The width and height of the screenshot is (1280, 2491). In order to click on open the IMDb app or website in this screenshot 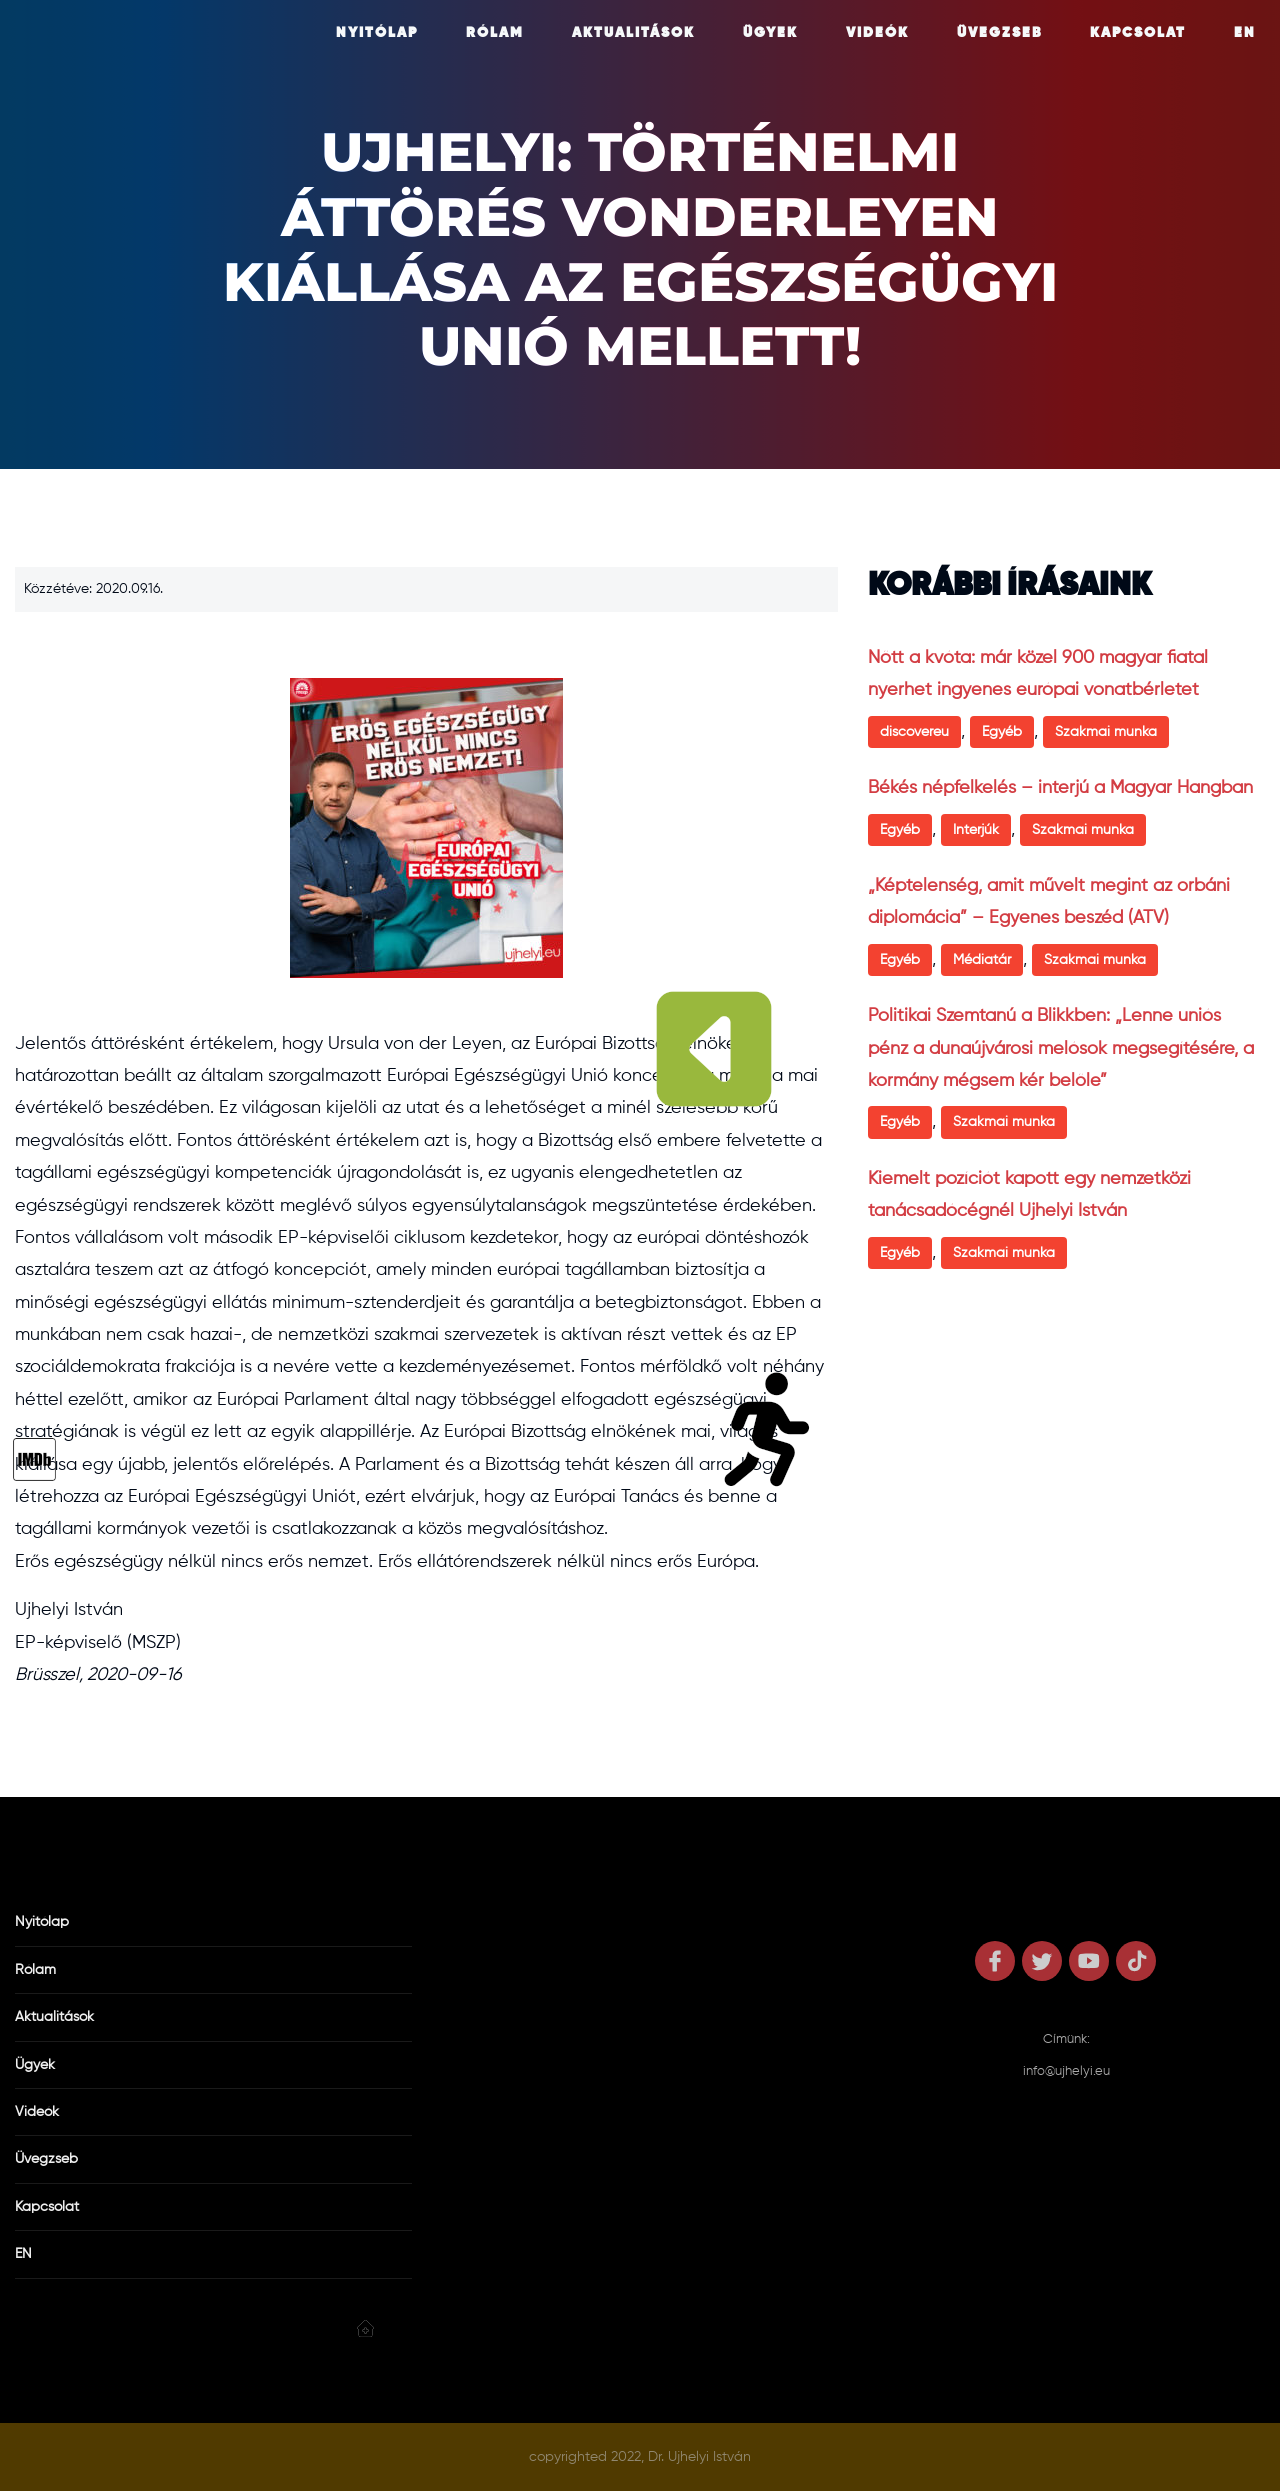, I will do `click(34, 1459)`.